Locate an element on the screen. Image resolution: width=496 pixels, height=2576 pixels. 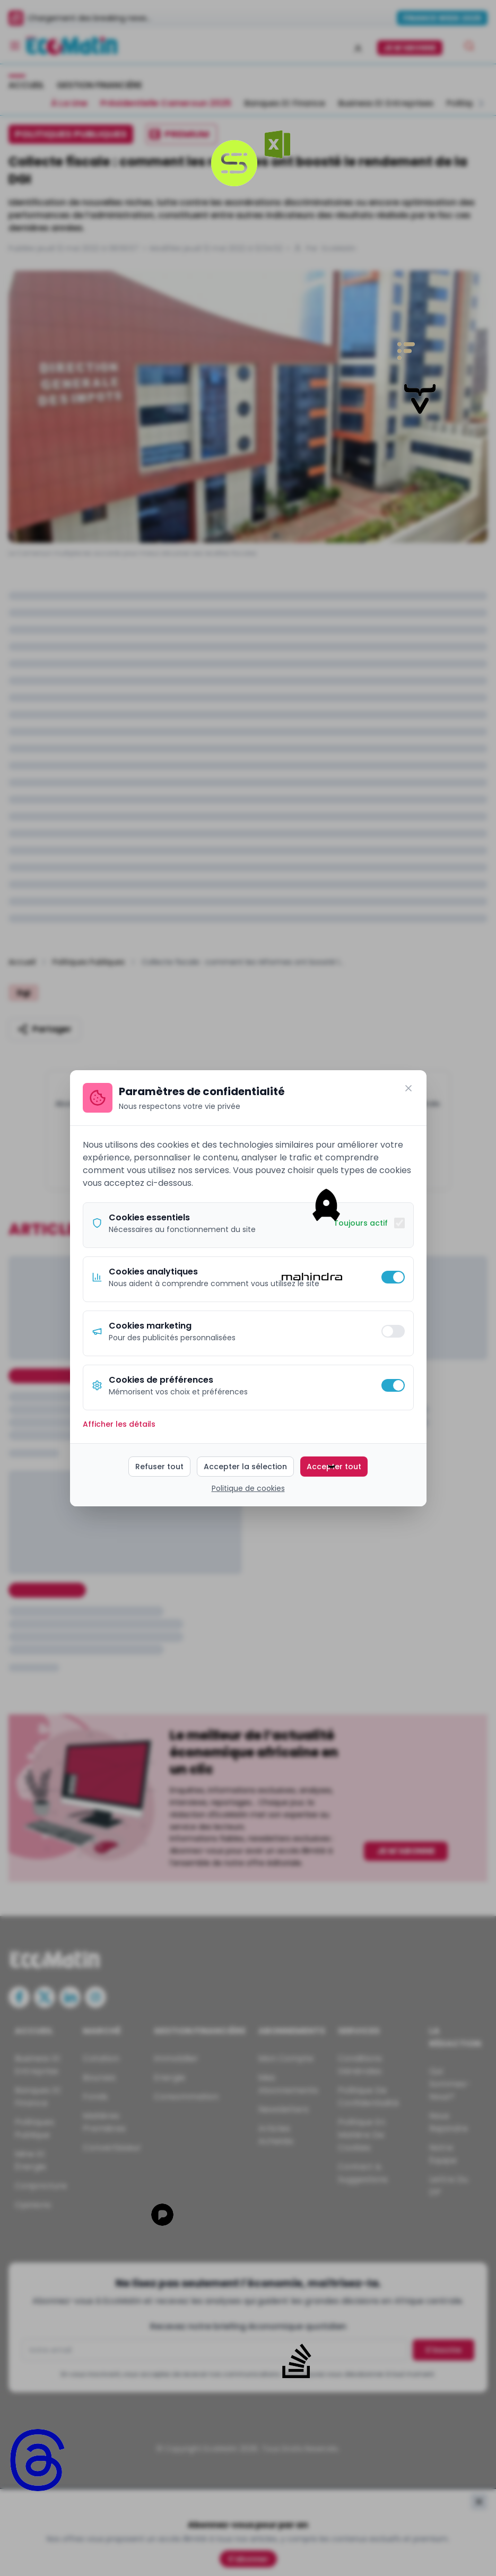
sanic web framework logo is located at coordinates (234, 163).